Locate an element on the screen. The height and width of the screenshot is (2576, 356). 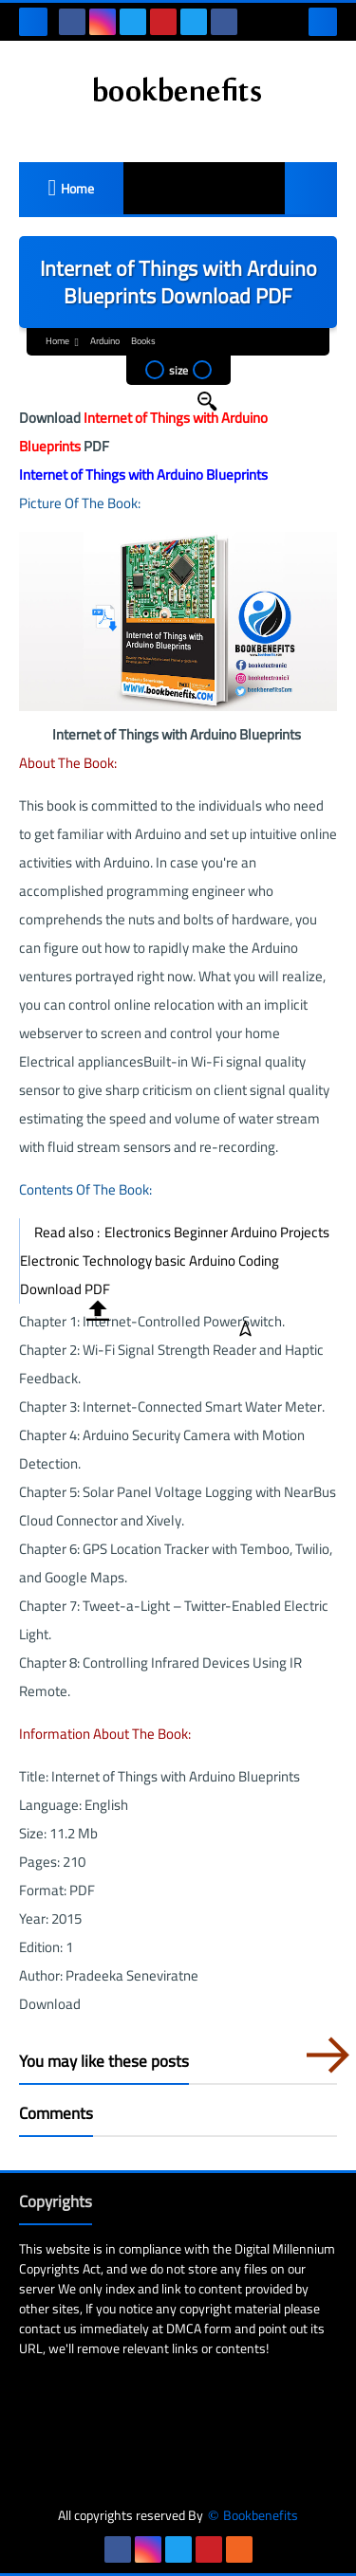
zoom out to see more content is located at coordinates (207, 401).